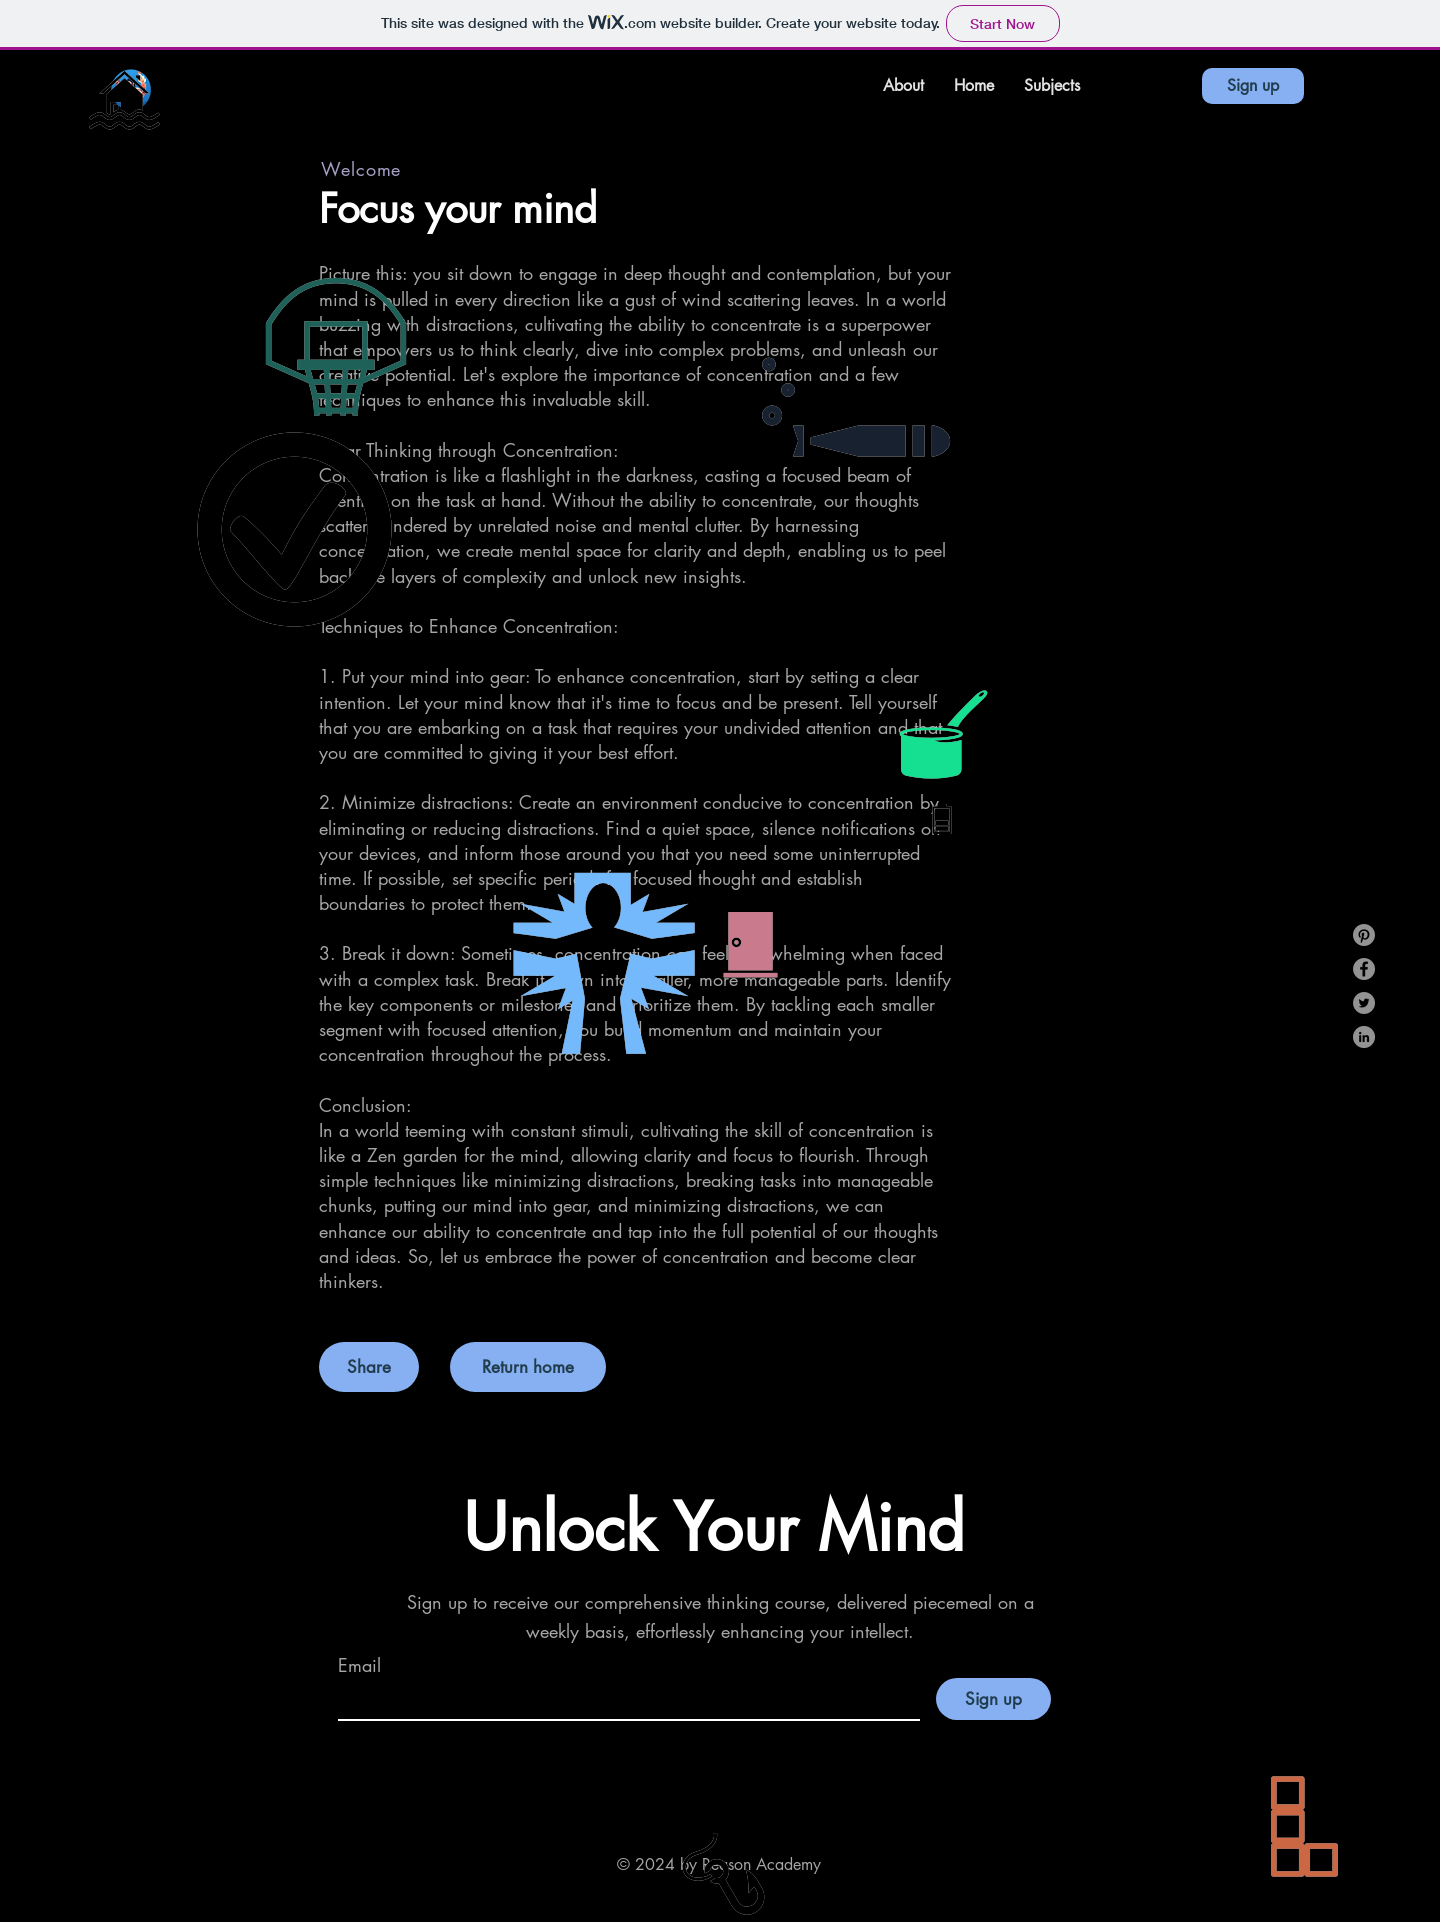  Describe the element at coordinates (603, 962) in the screenshot. I see `indicates player has an active power-up or buff` at that location.